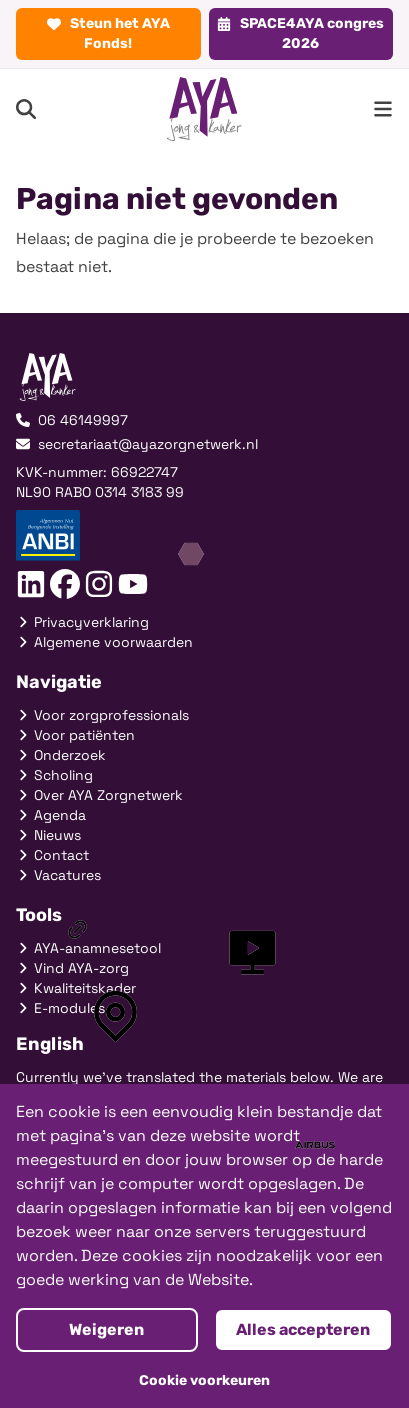 Image resolution: width=409 pixels, height=1408 pixels. What do you see at coordinates (191, 554) in the screenshot?
I see `generic shape or placeholder icon` at bounding box center [191, 554].